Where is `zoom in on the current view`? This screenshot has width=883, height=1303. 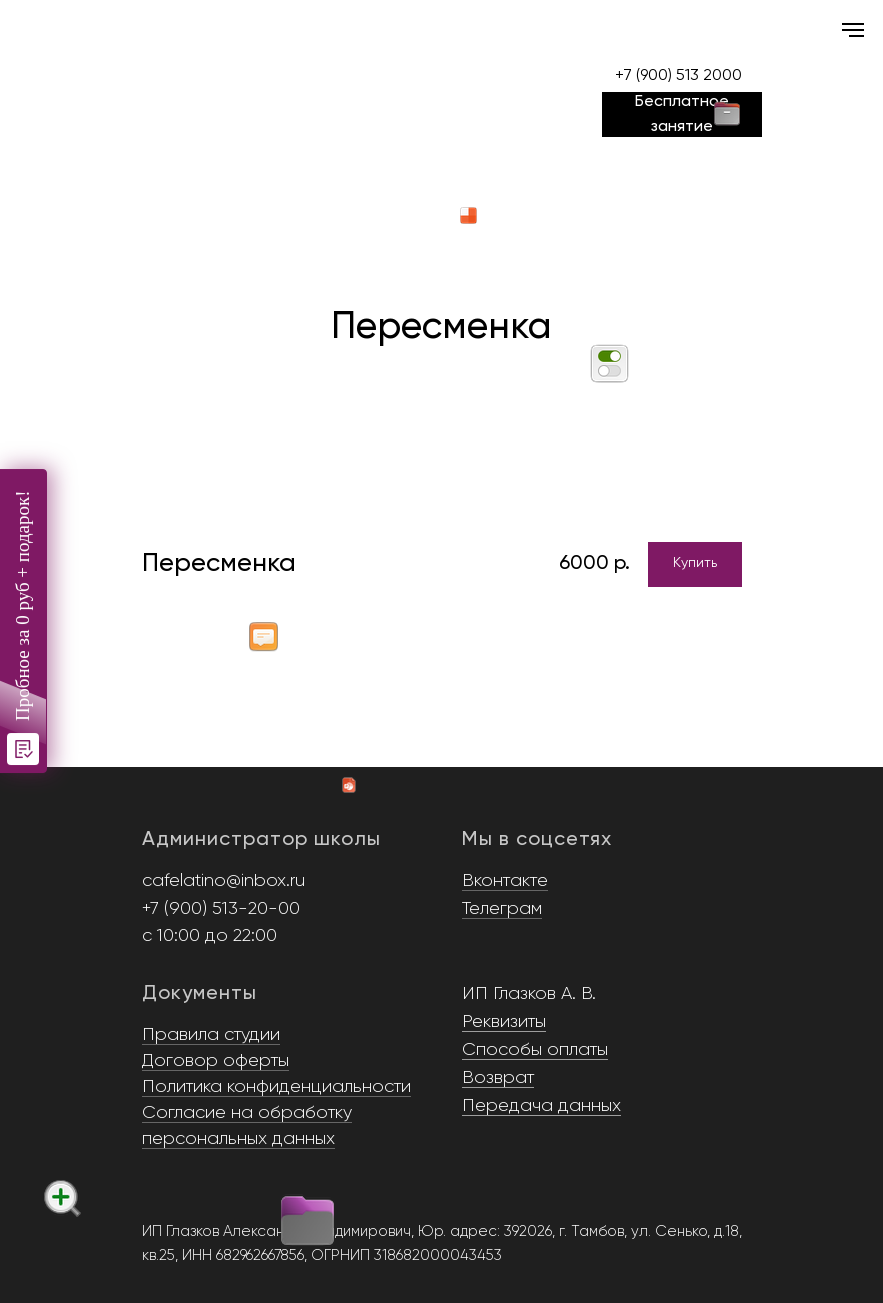
zoom in on the current view is located at coordinates (62, 1198).